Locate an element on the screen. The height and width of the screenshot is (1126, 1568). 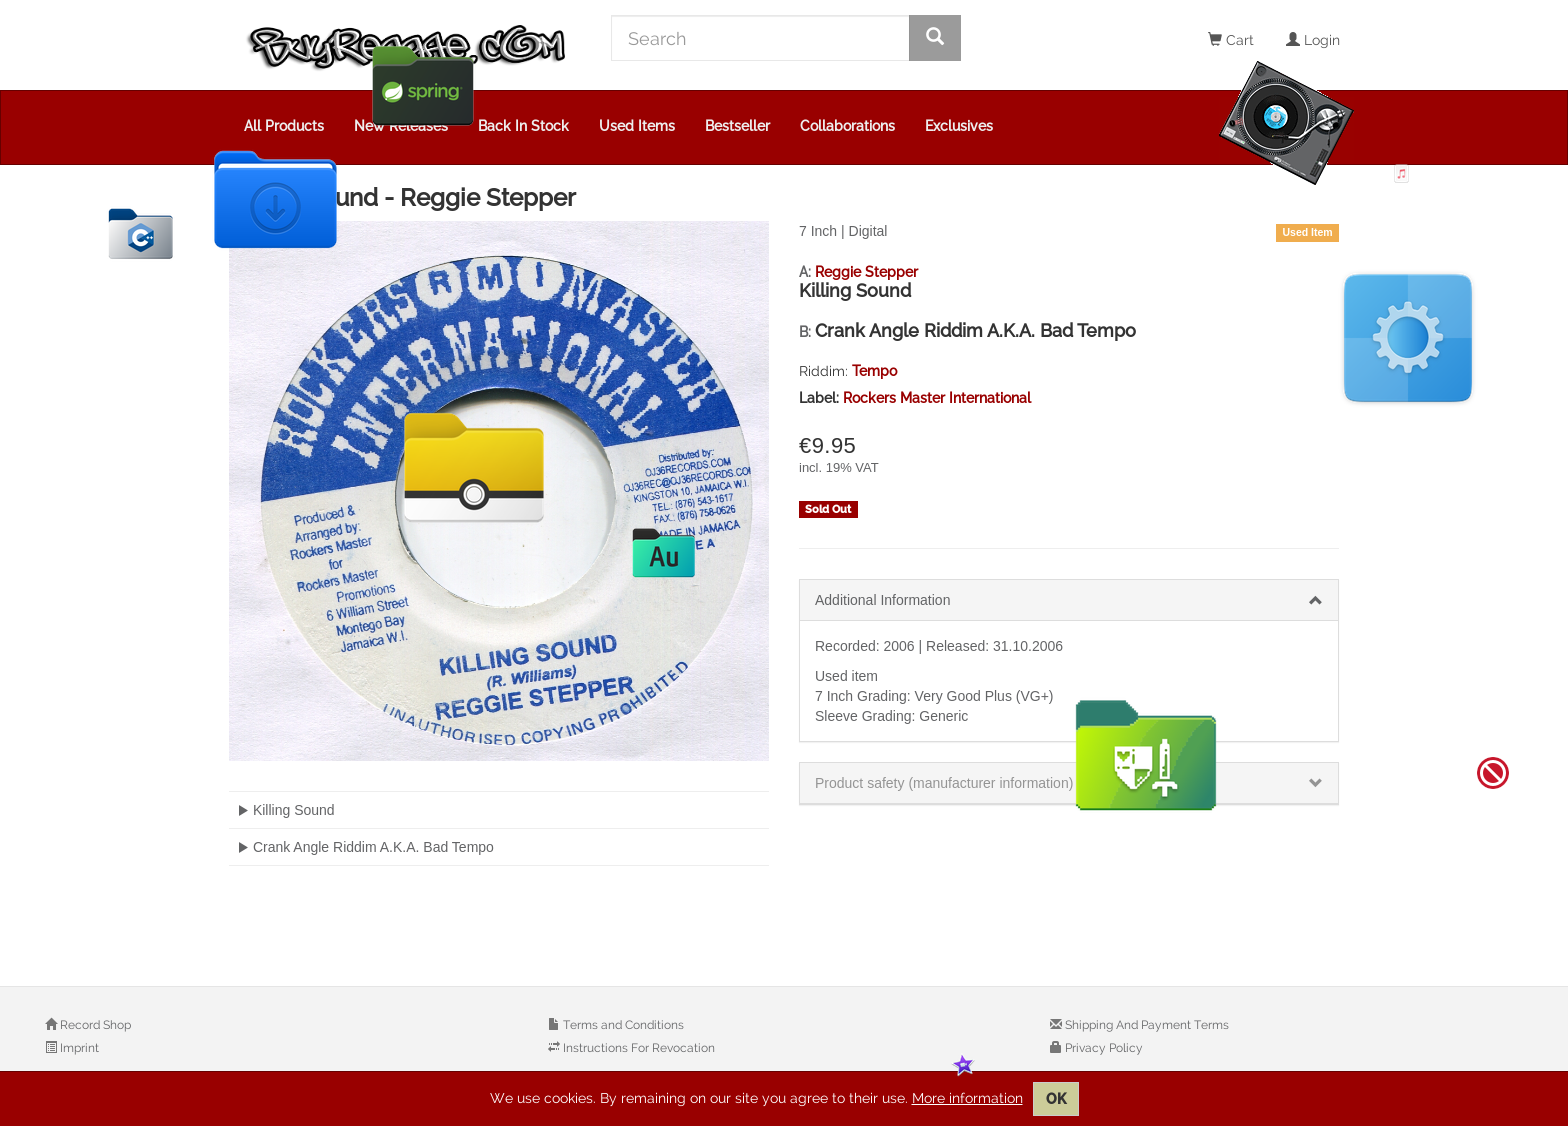
access your downloads folder is located at coordinates (275, 199).